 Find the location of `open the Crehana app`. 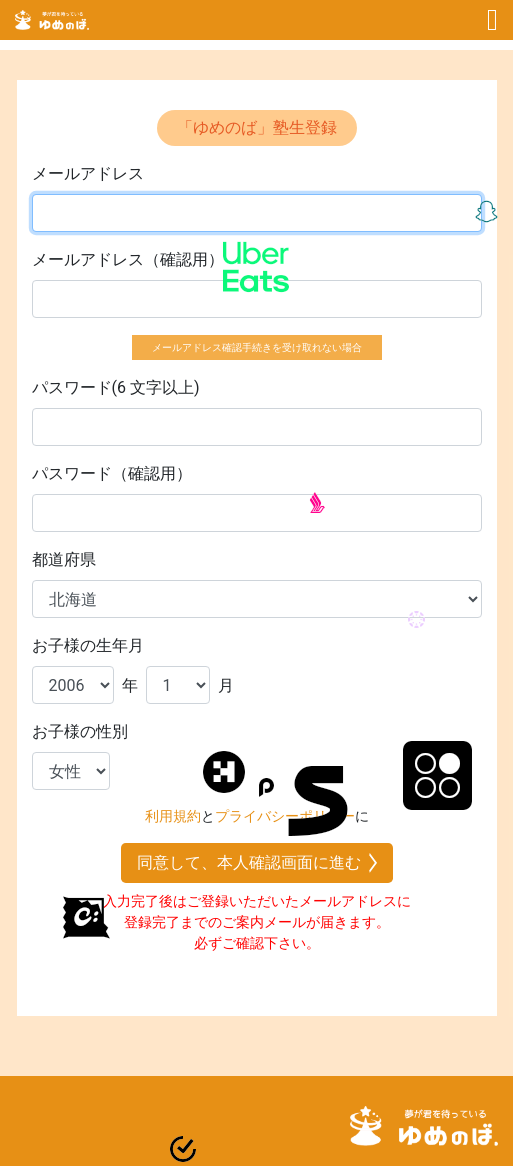

open the Crehana app is located at coordinates (224, 772).